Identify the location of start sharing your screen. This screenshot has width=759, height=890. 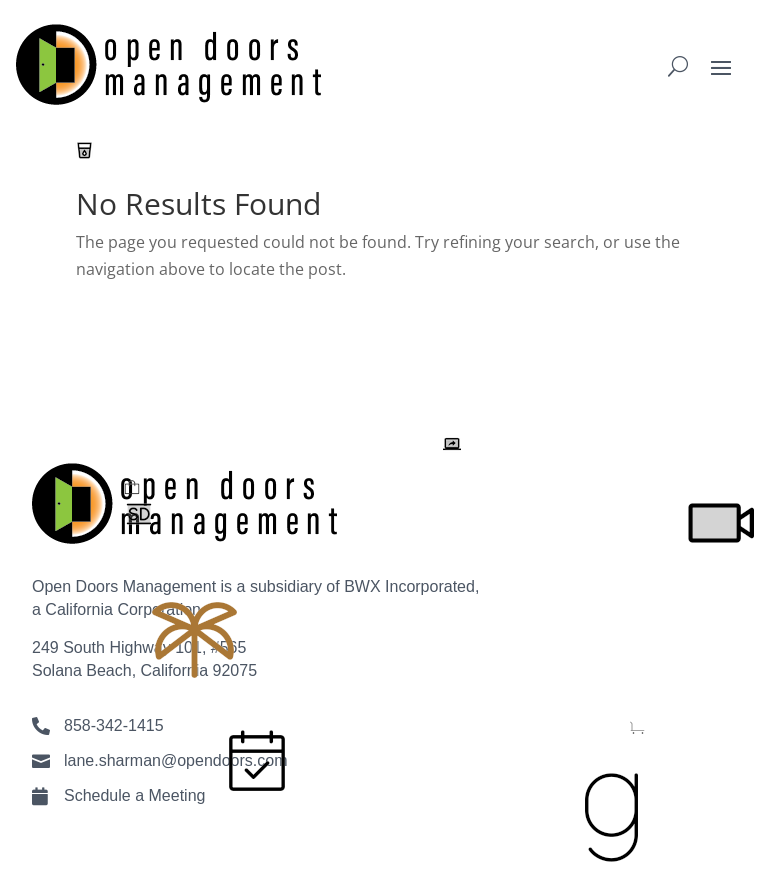
(452, 444).